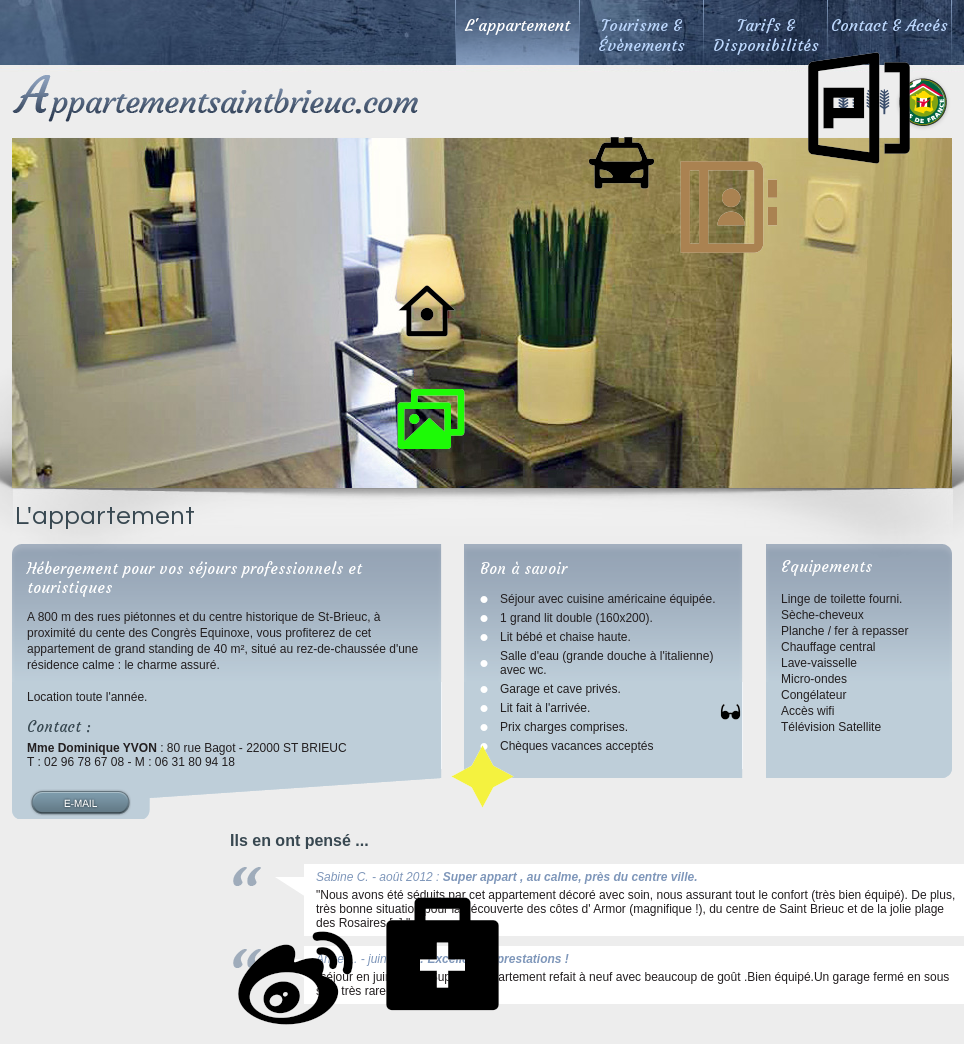 The height and width of the screenshot is (1044, 964). I want to click on open a PowerPoint presentation file, so click(859, 108).